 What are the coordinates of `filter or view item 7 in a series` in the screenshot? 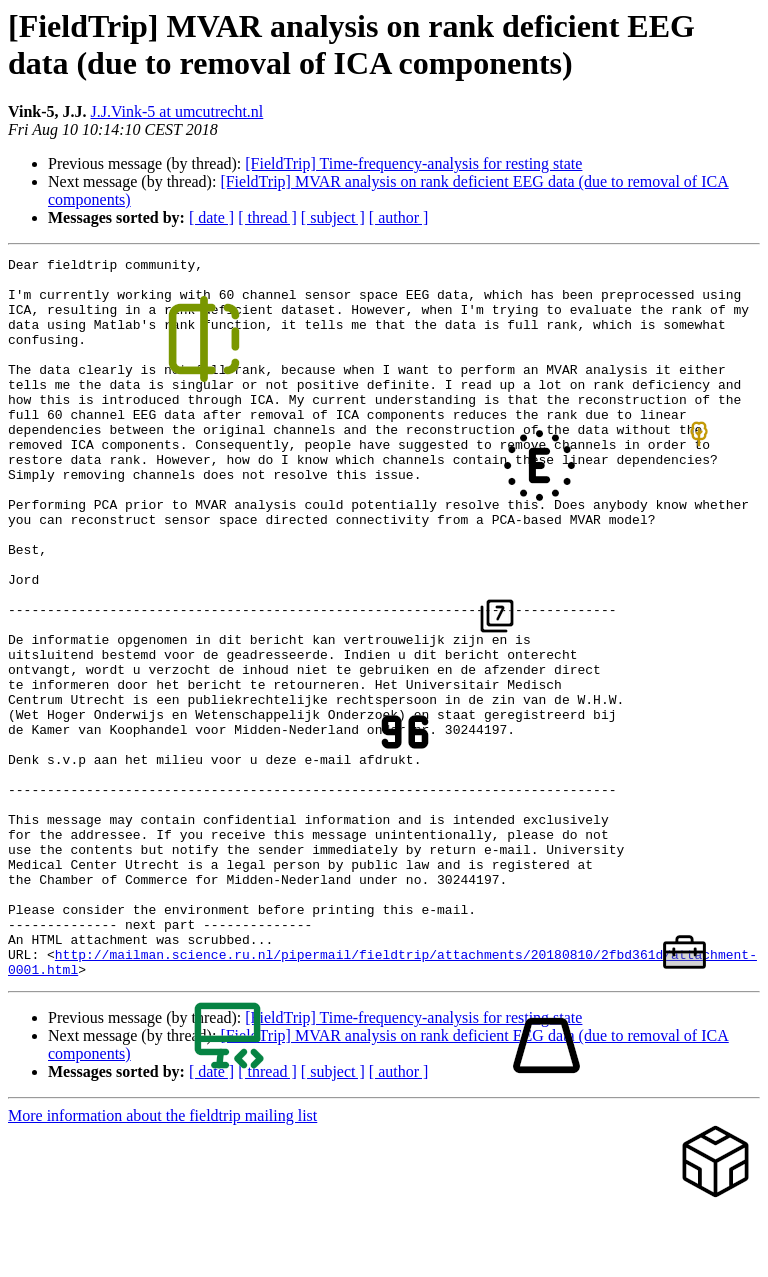 It's located at (497, 616).